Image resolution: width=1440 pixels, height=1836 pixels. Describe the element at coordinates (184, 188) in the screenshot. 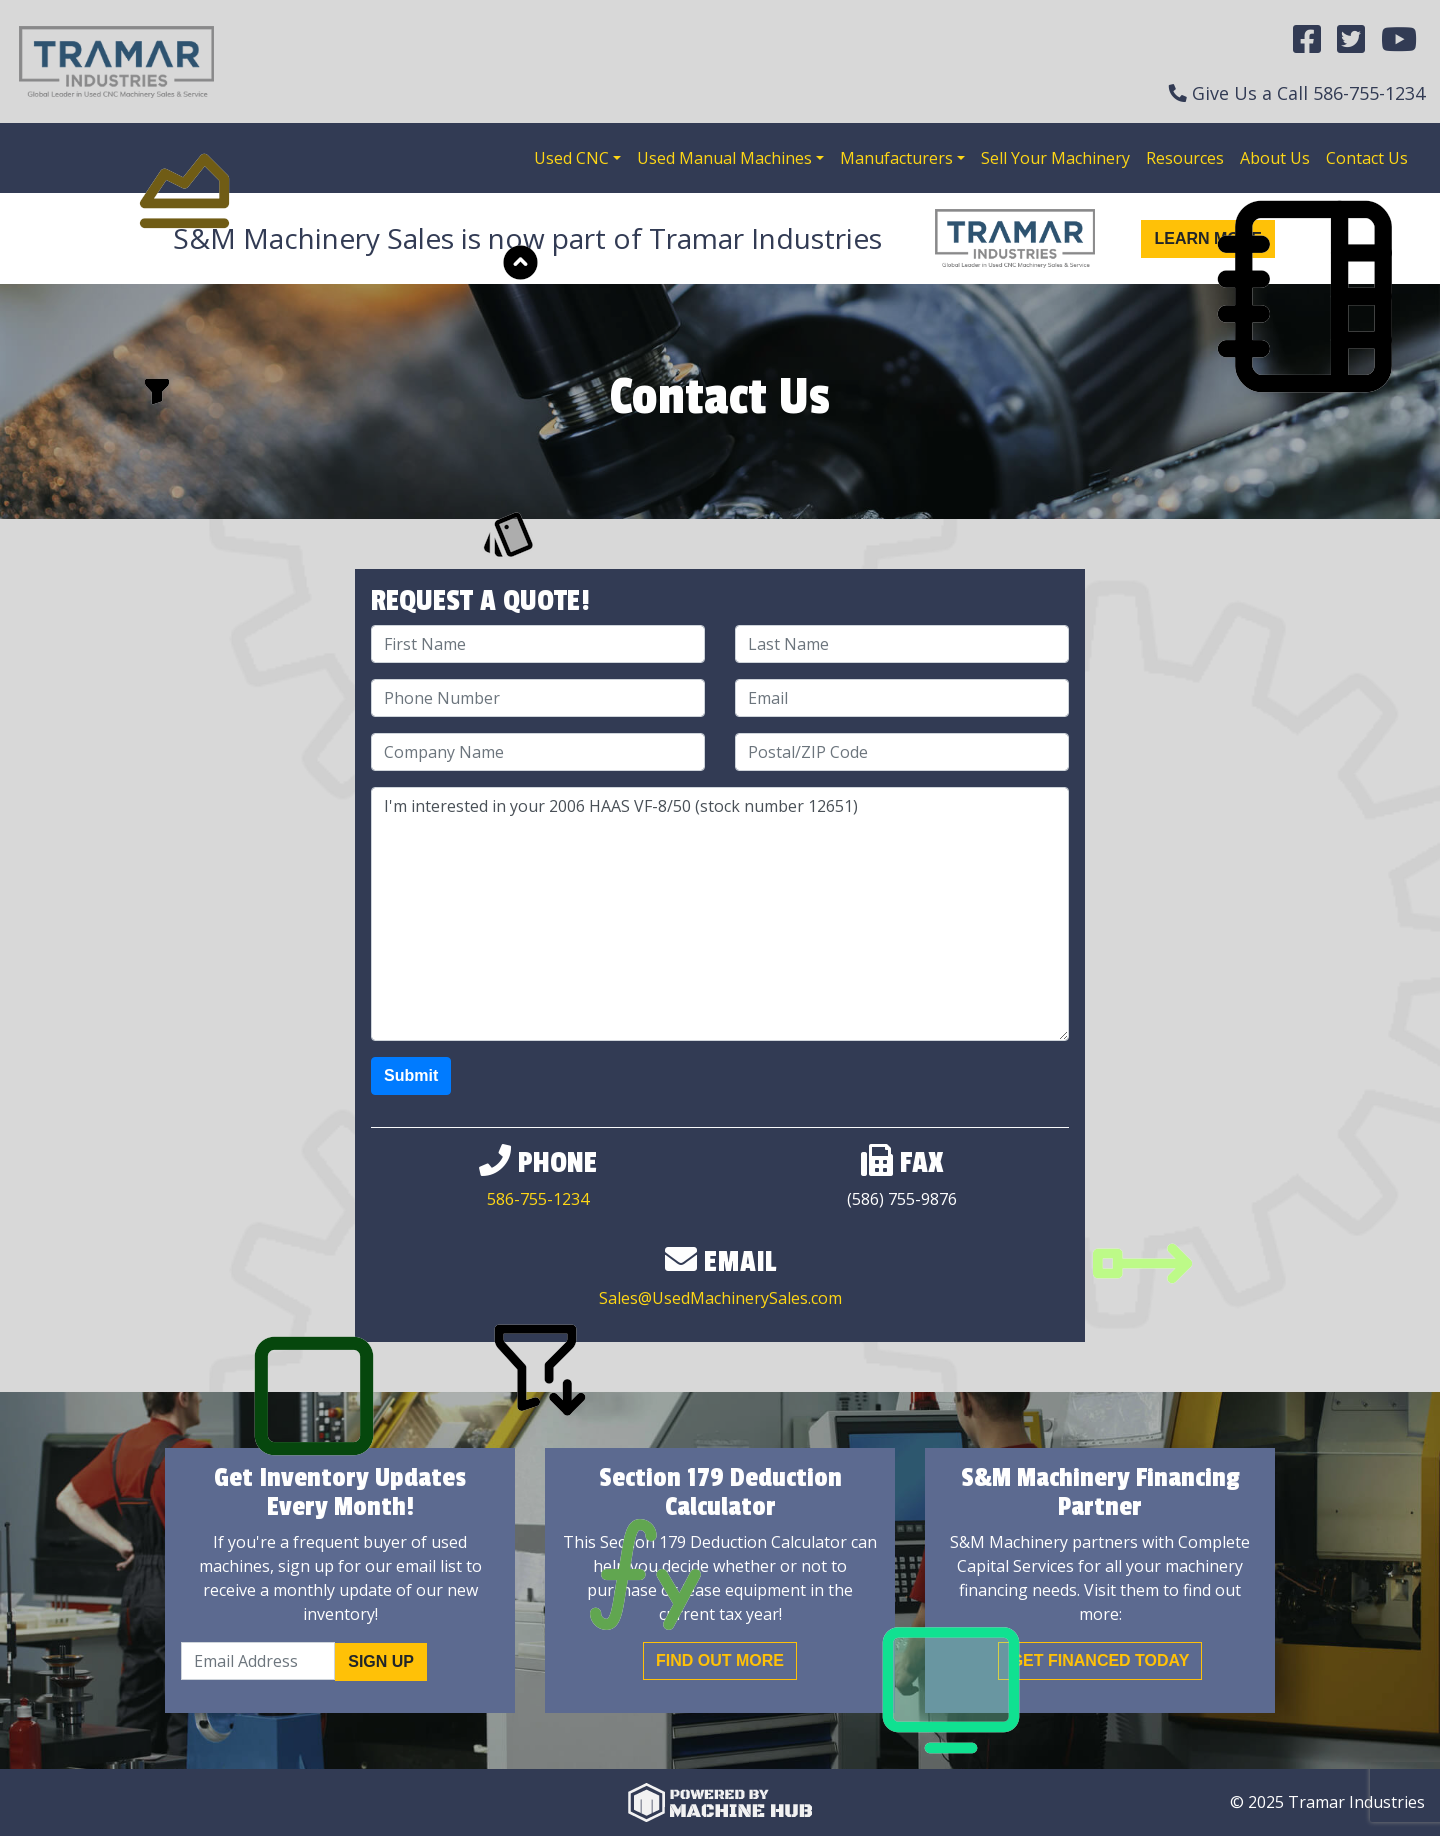

I see `view area chart or graph data` at that location.